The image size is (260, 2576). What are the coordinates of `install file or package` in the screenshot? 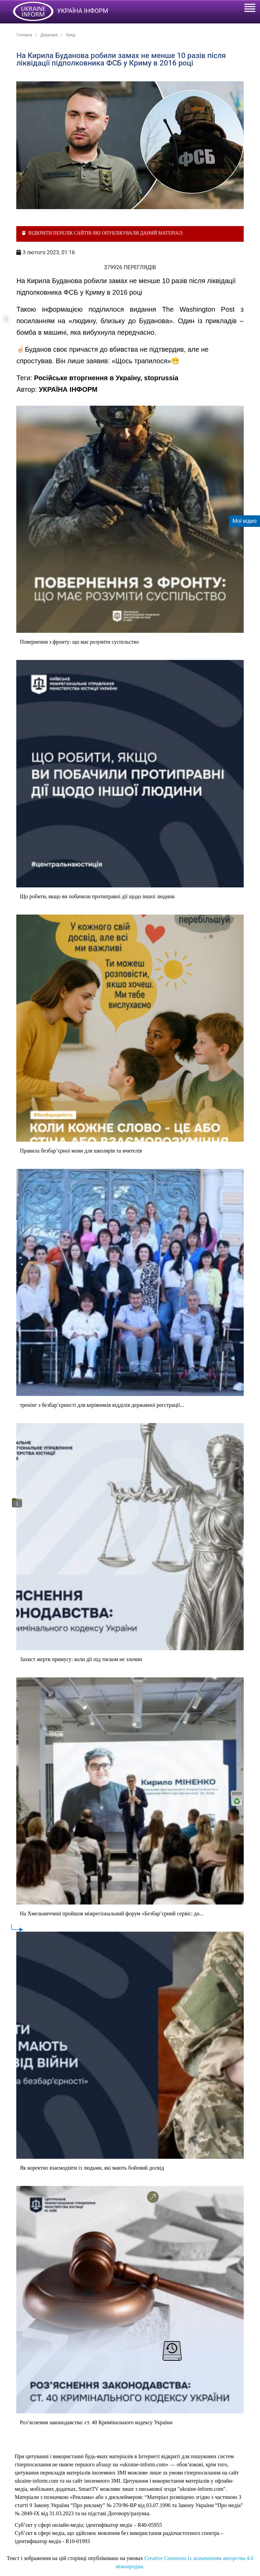 It's located at (6, 319).